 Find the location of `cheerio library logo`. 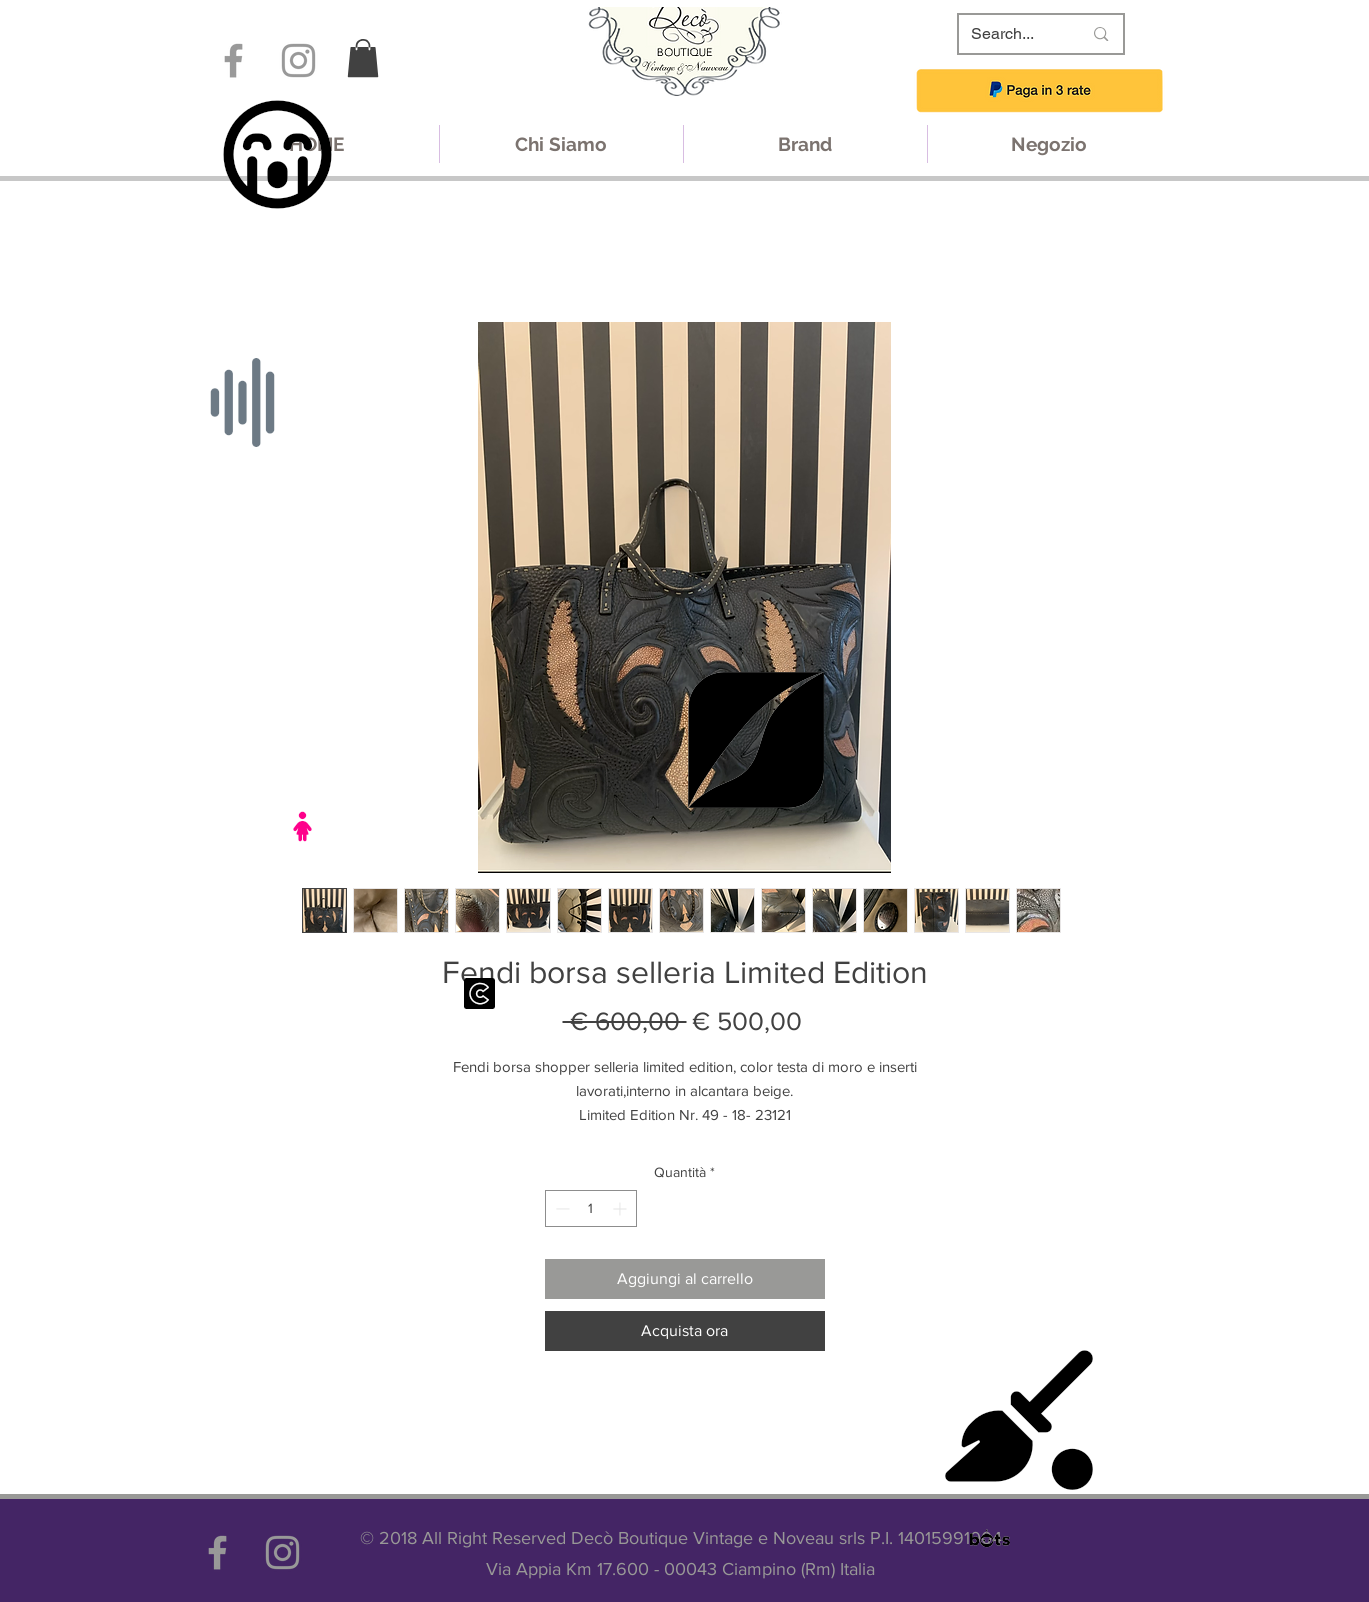

cheerio library logo is located at coordinates (479, 993).